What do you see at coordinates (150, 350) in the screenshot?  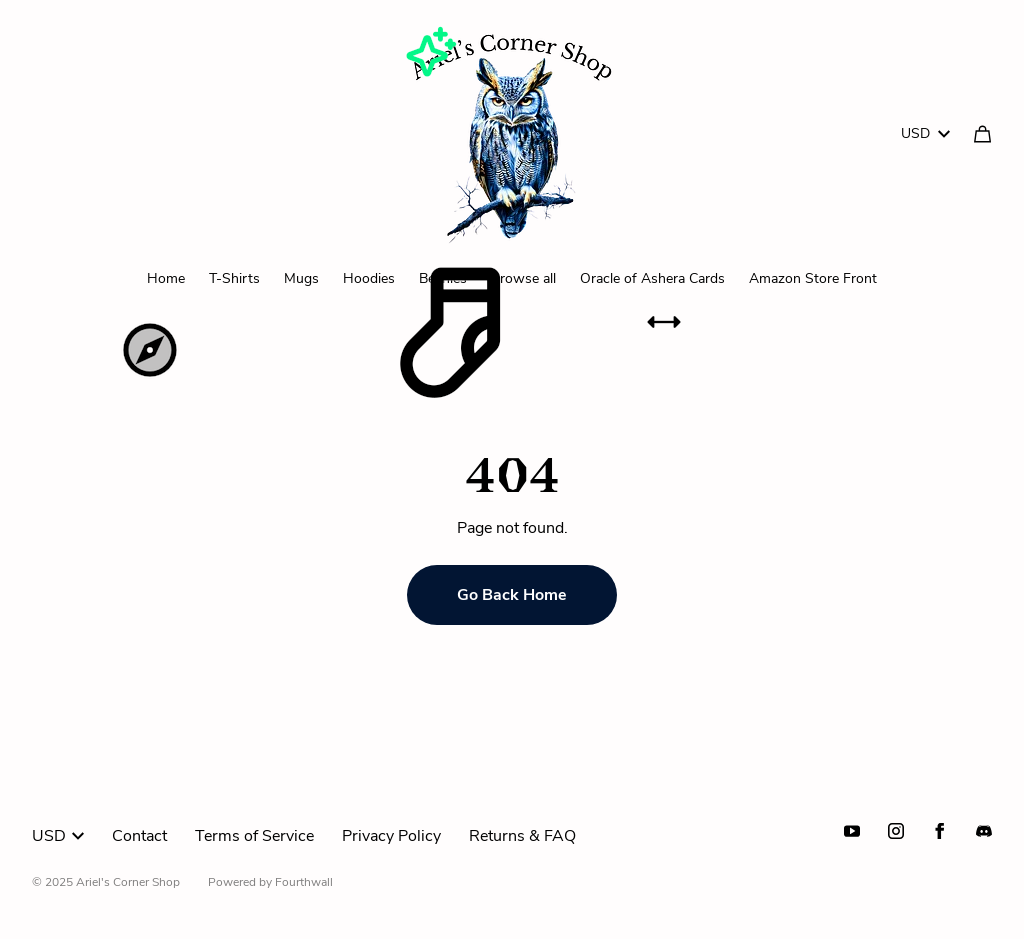 I see `explore nearby places or content` at bounding box center [150, 350].